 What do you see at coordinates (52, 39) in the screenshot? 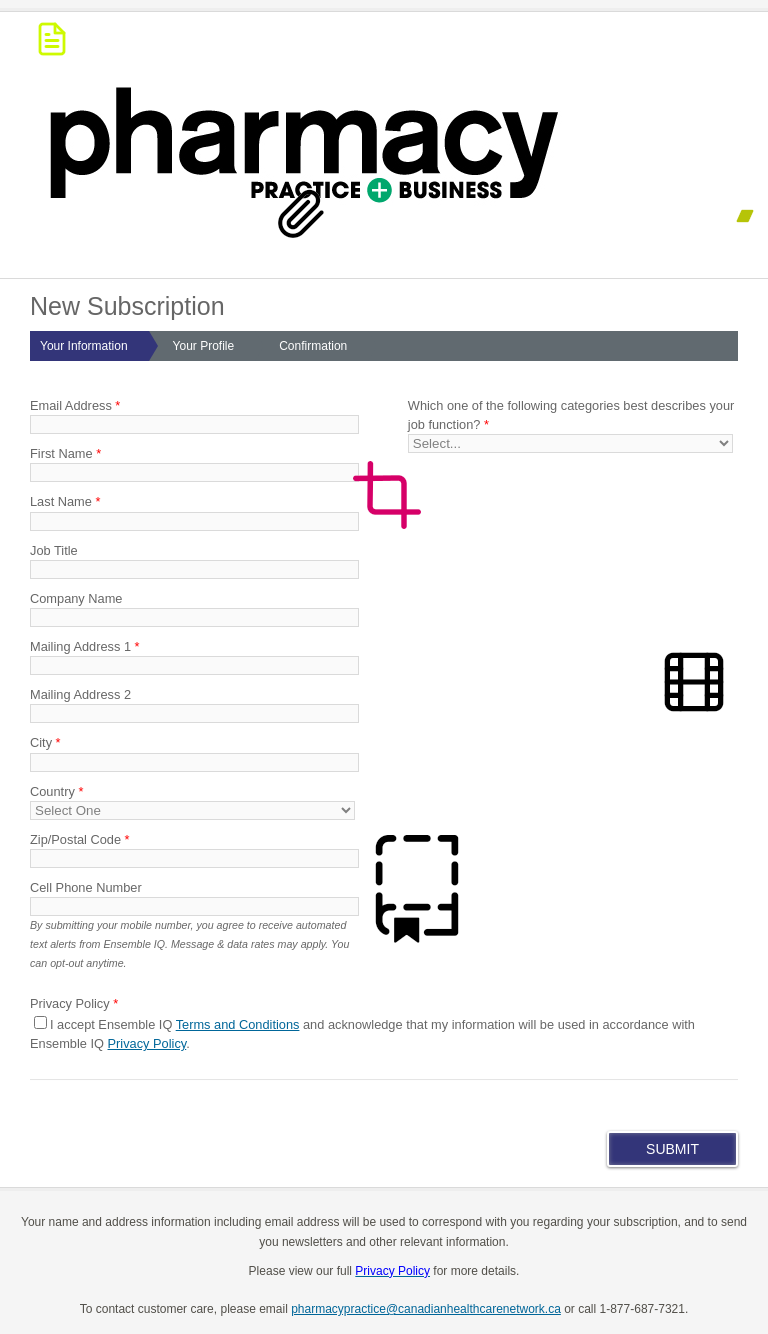
I see `view document contents` at bounding box center [52, 39].